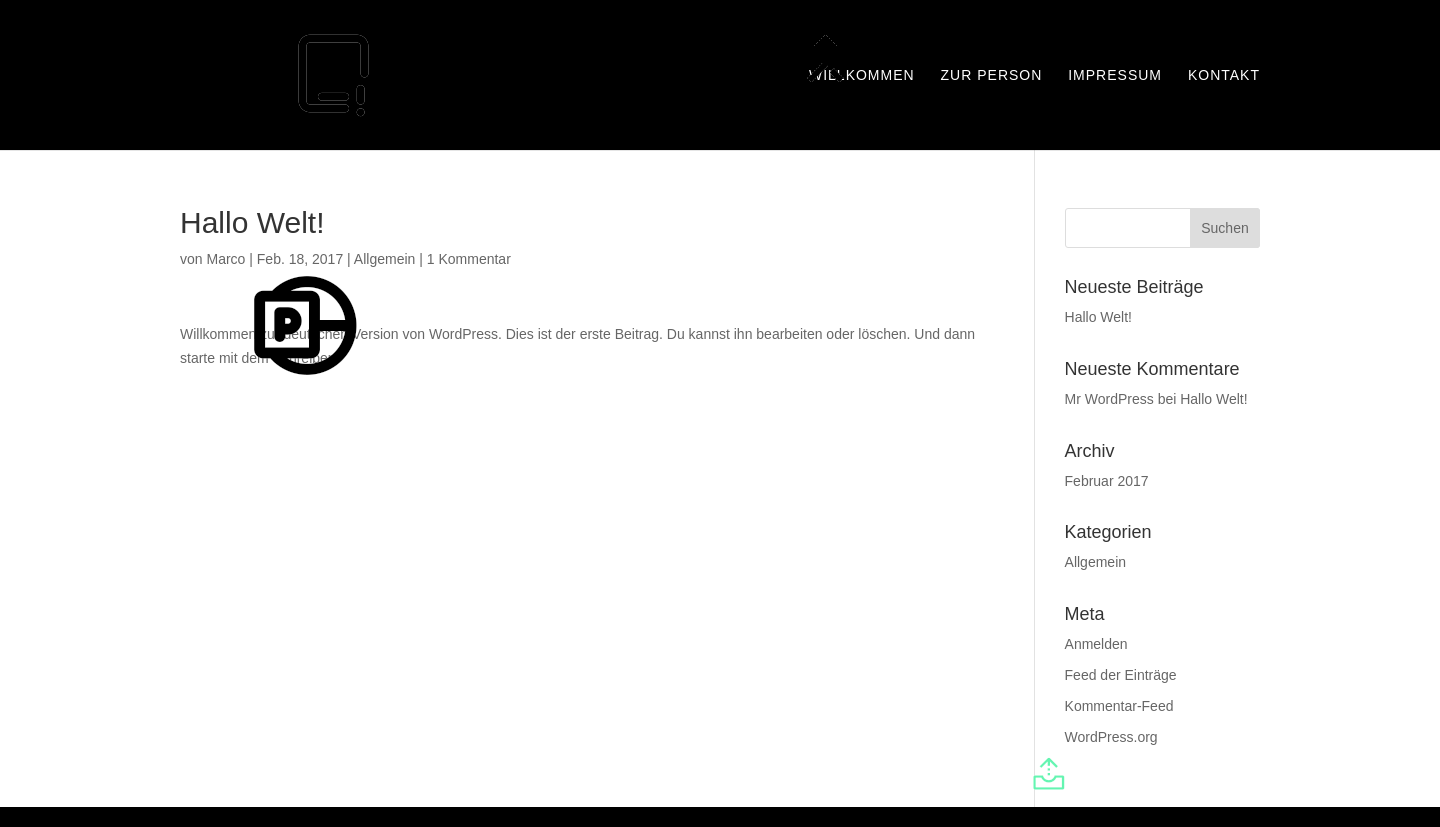 The width and height of the screenshot is (1440, 827). Describe the element at coordinates (303, 325) in the screenshot. I see `open Microsoft PowerPoint` at that location.